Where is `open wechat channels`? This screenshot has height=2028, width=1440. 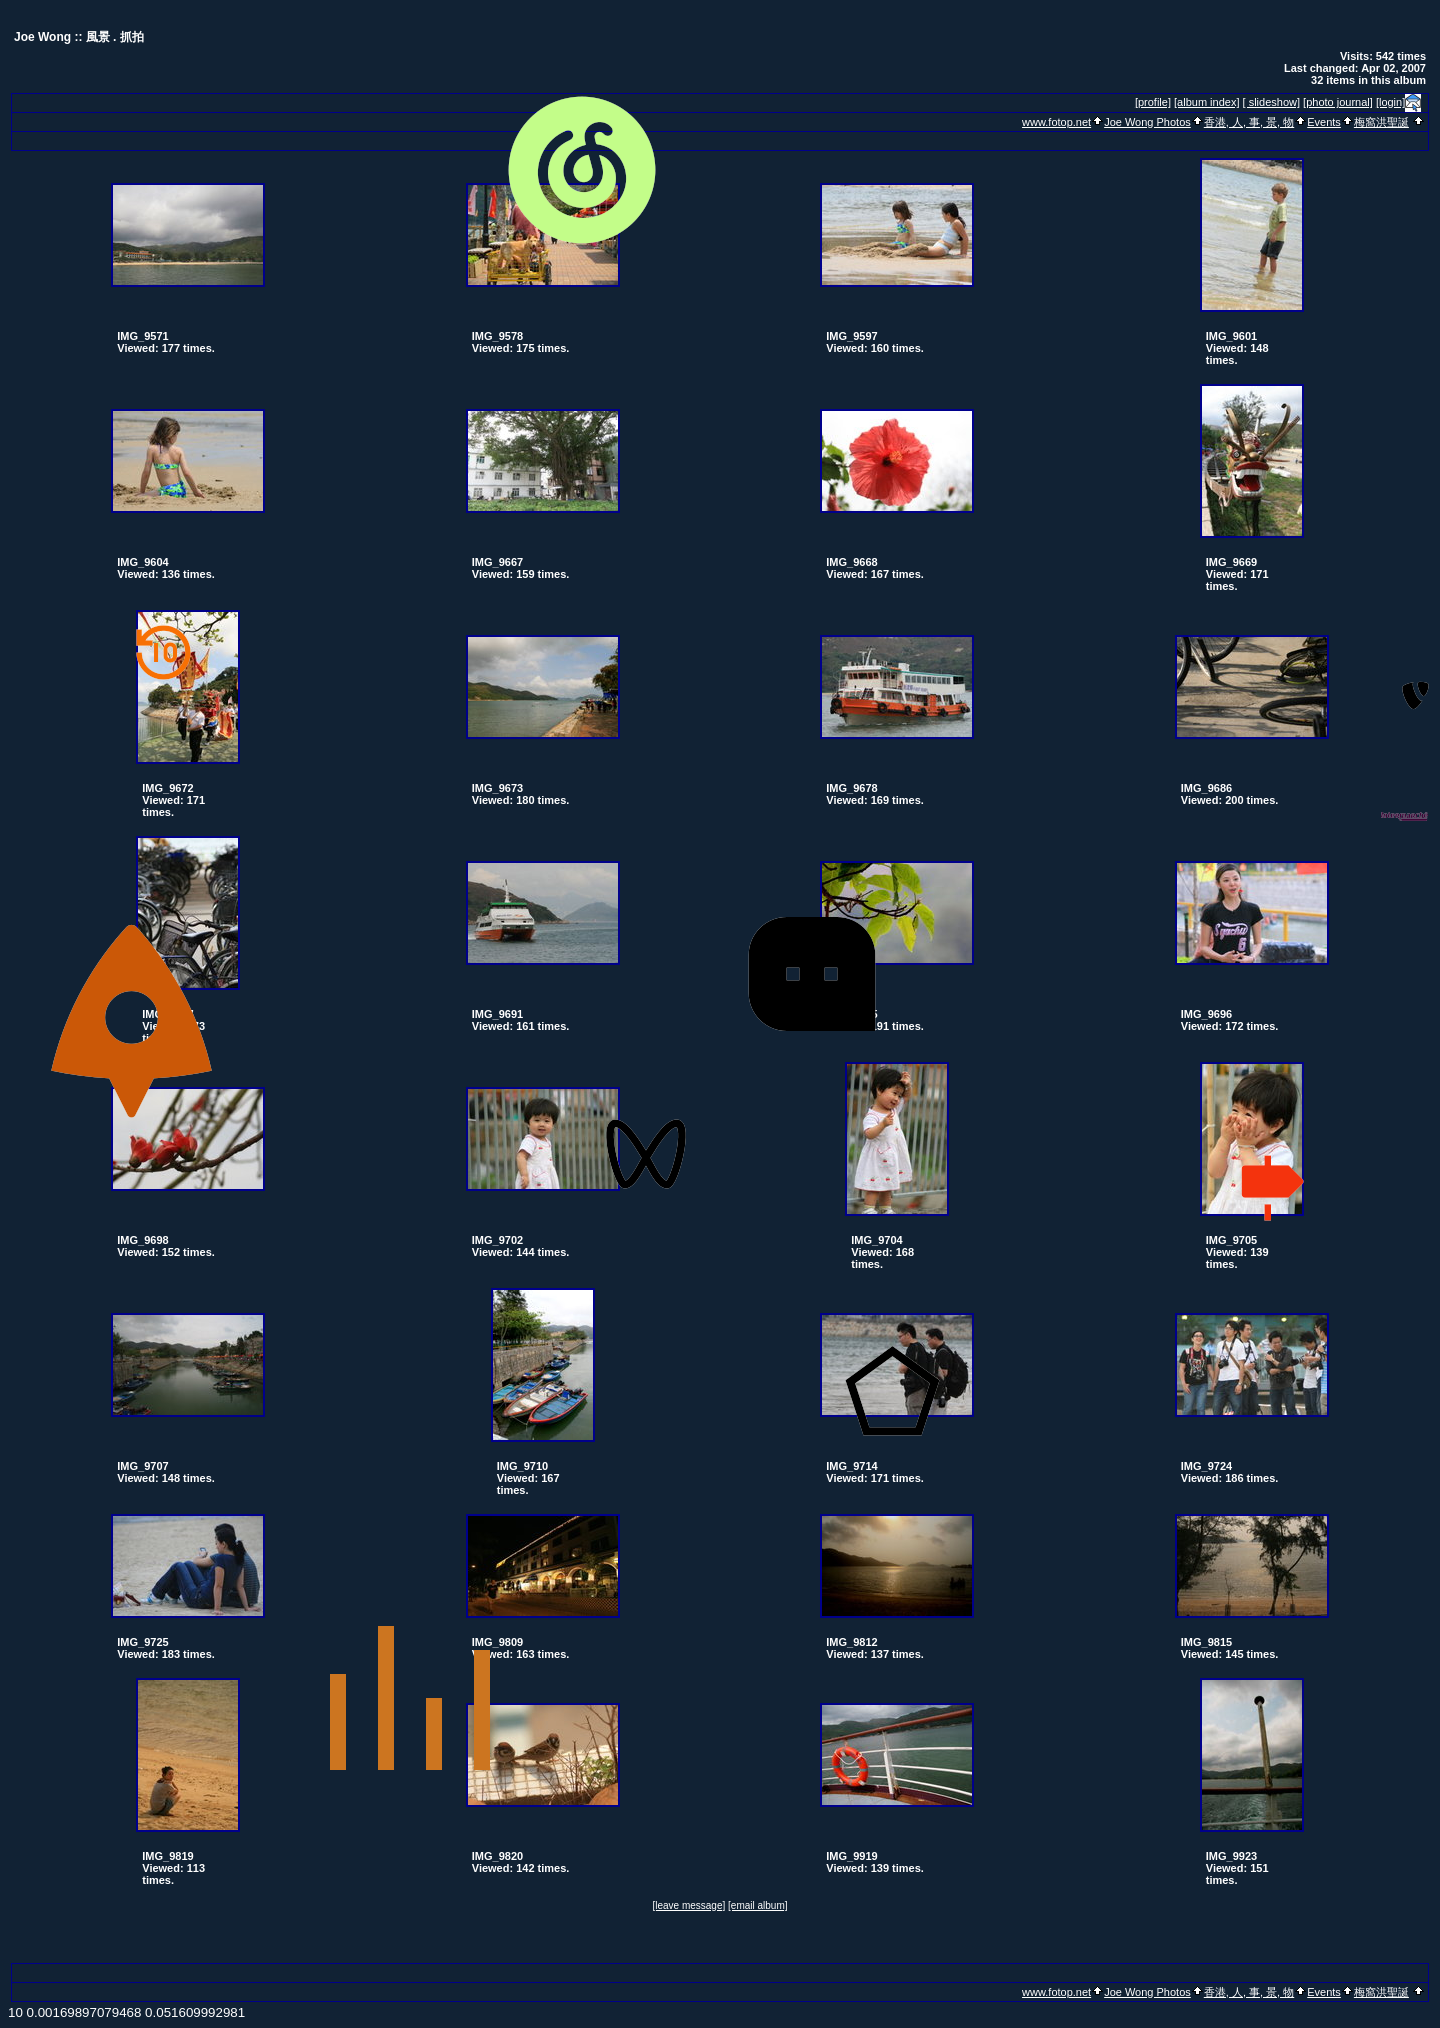
open wechat channels is located at coordinates (646, 1154).